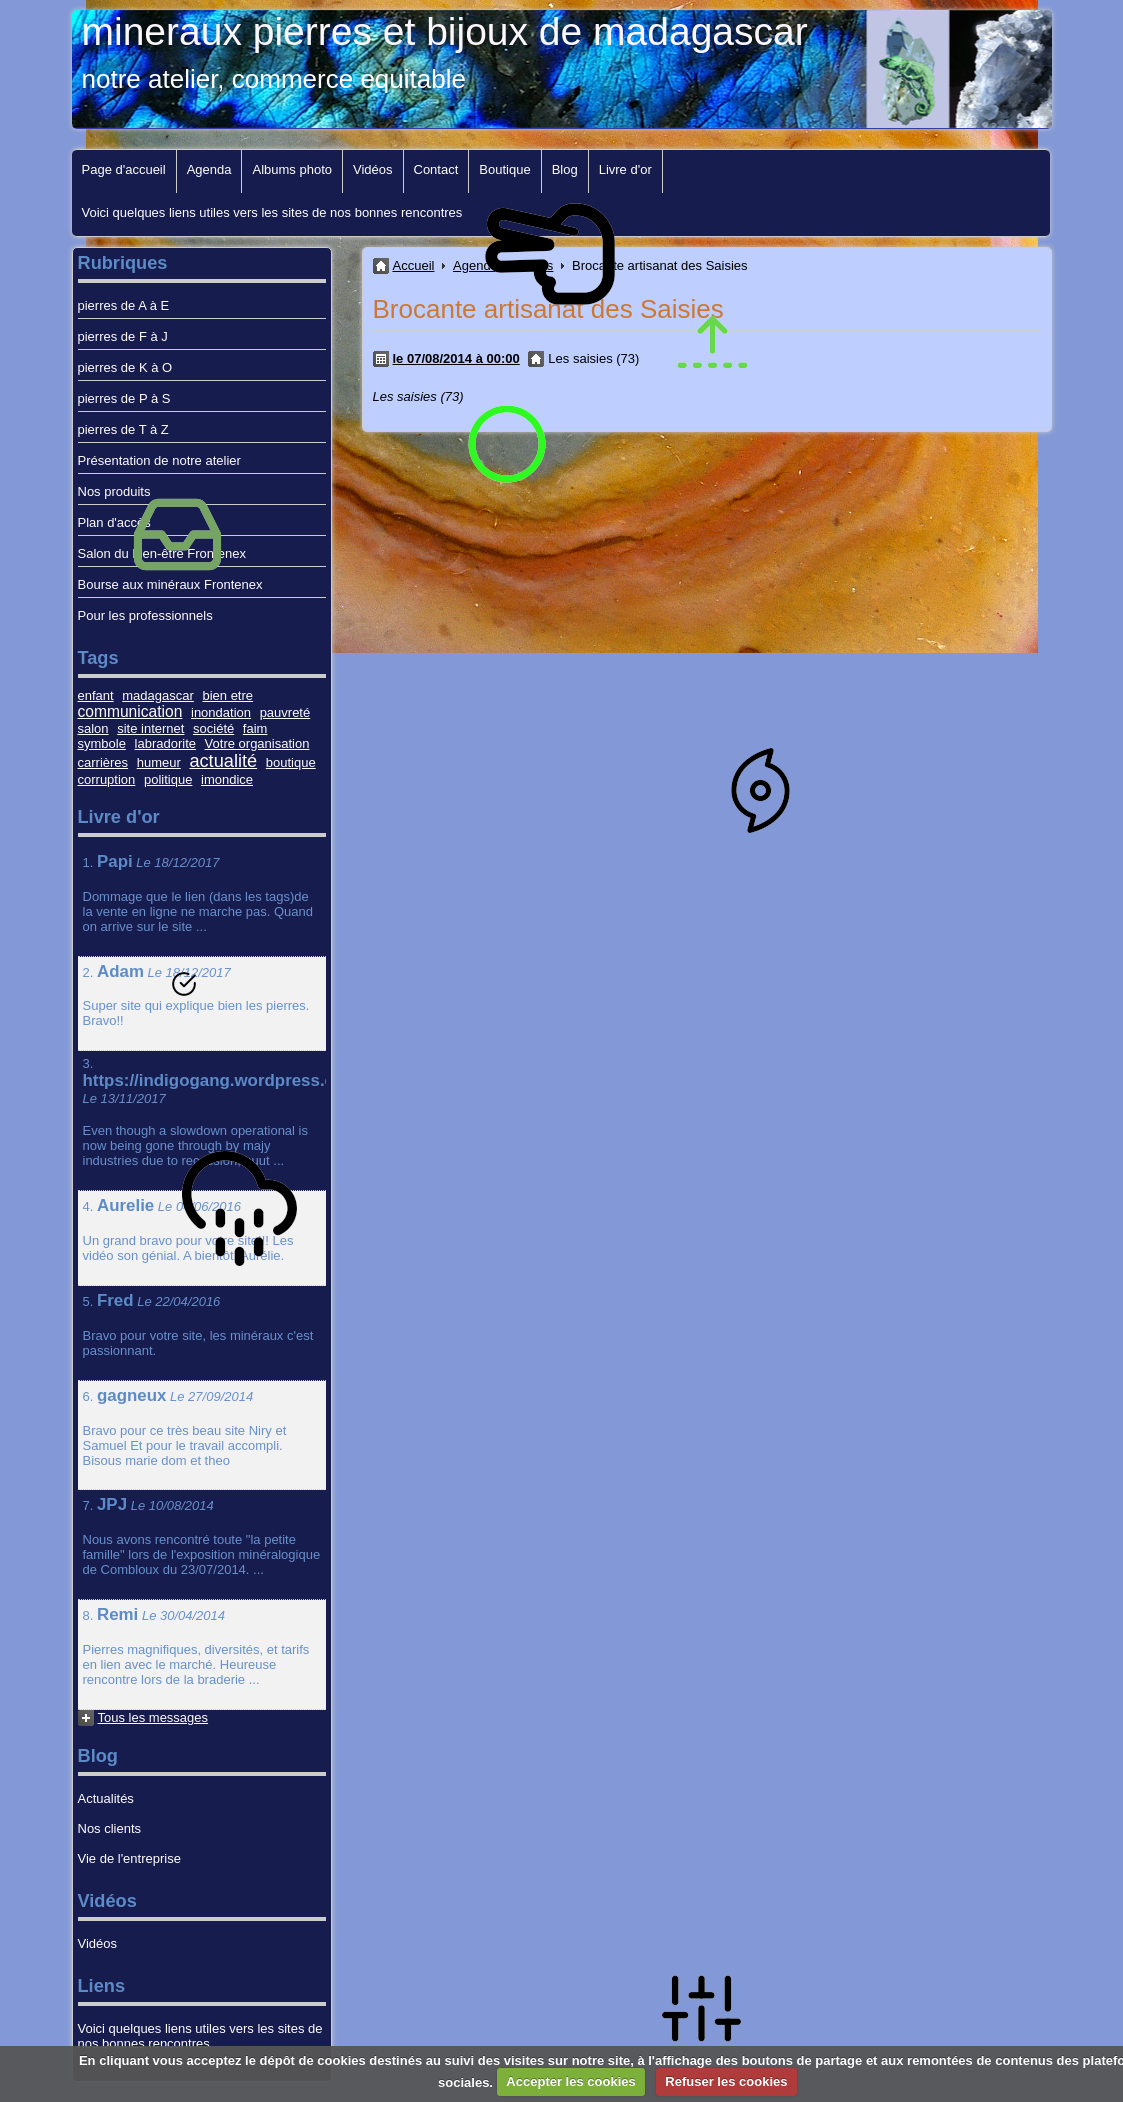 This screenshot has height=2102, width=1123. I want to click on unselected option in a radio button group, so click(507, 444).